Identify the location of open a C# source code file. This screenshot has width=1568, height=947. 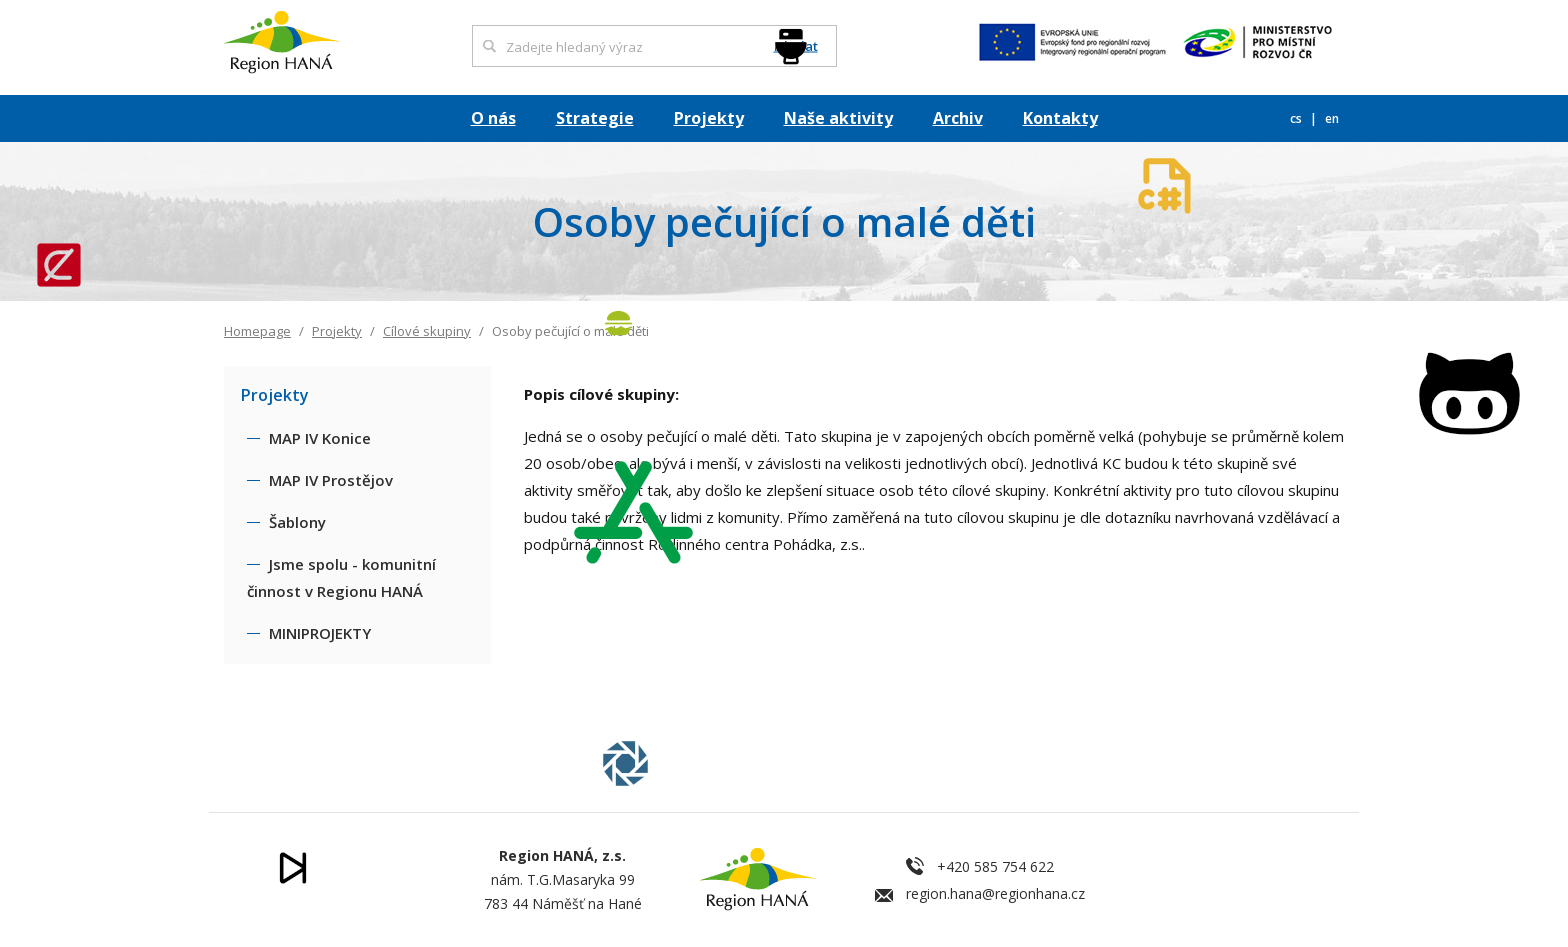
(1167, 186).